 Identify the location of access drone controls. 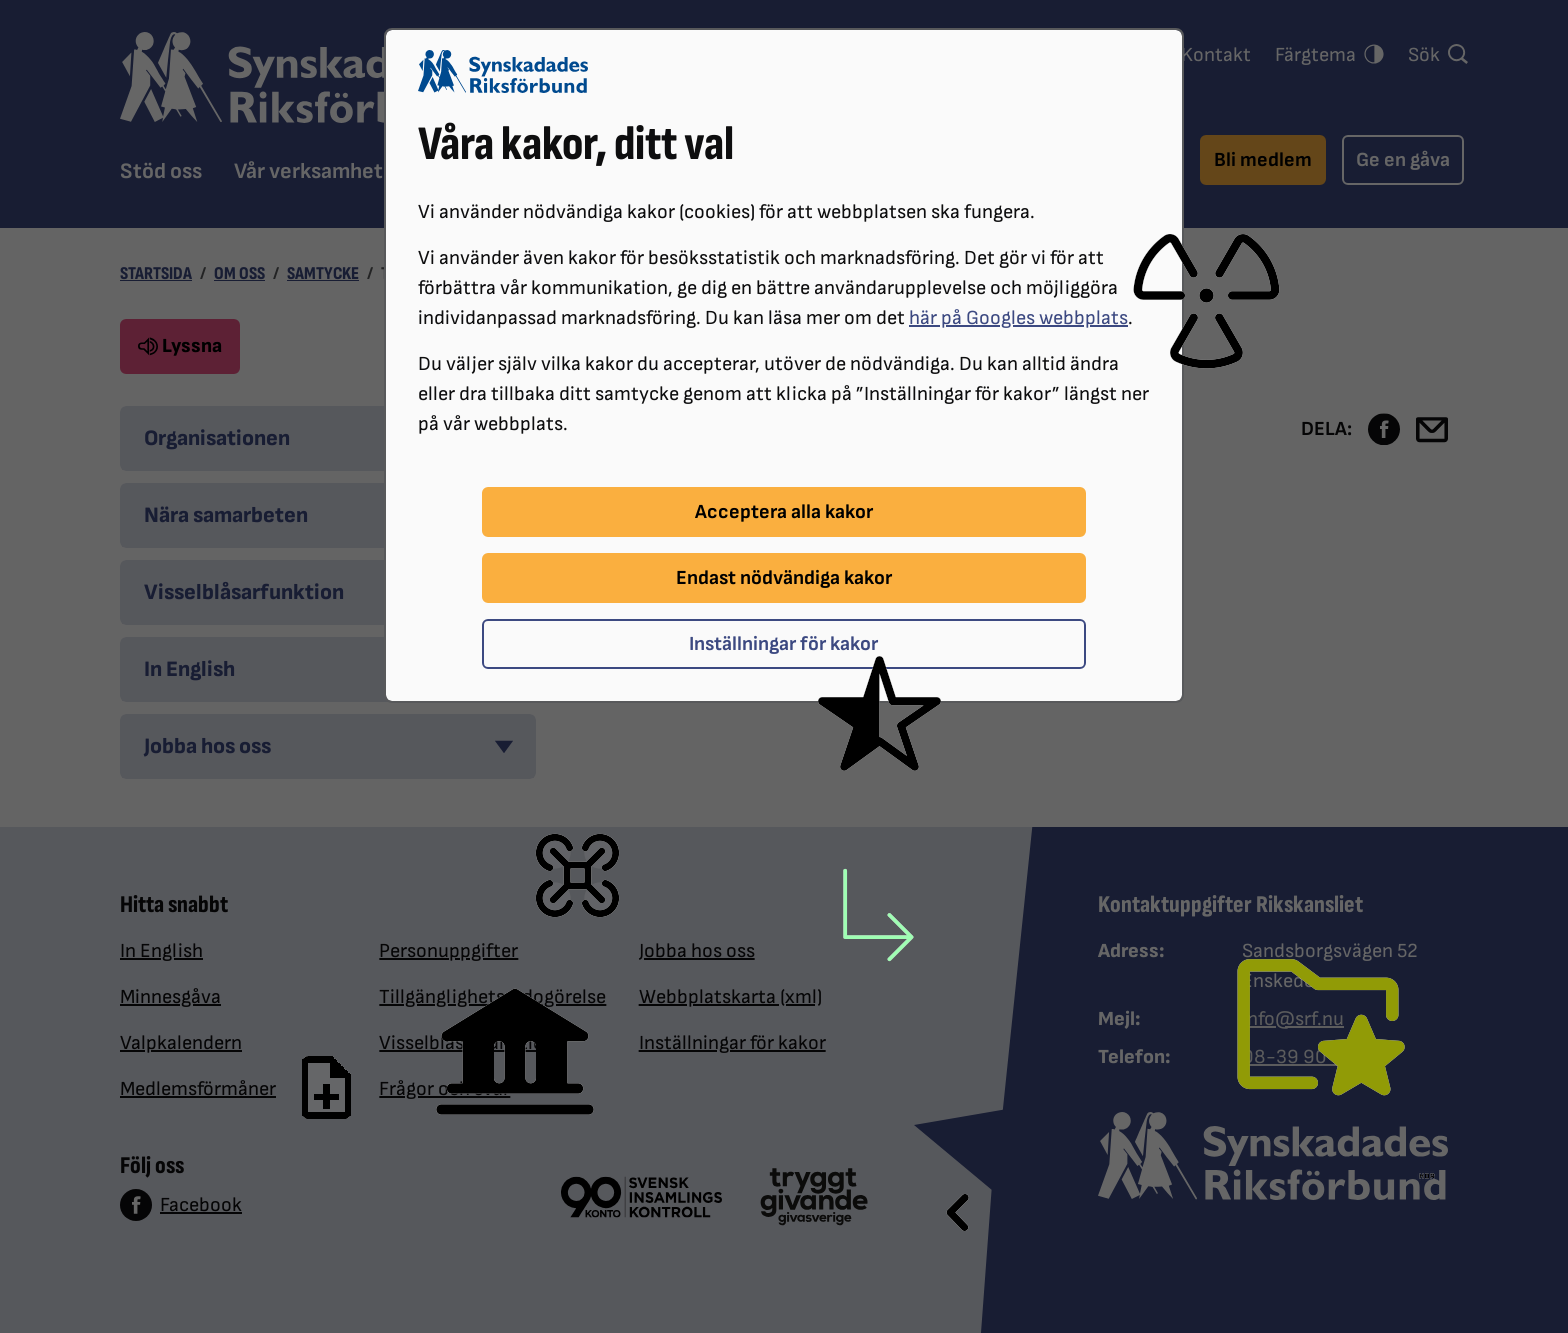
(577, 875).